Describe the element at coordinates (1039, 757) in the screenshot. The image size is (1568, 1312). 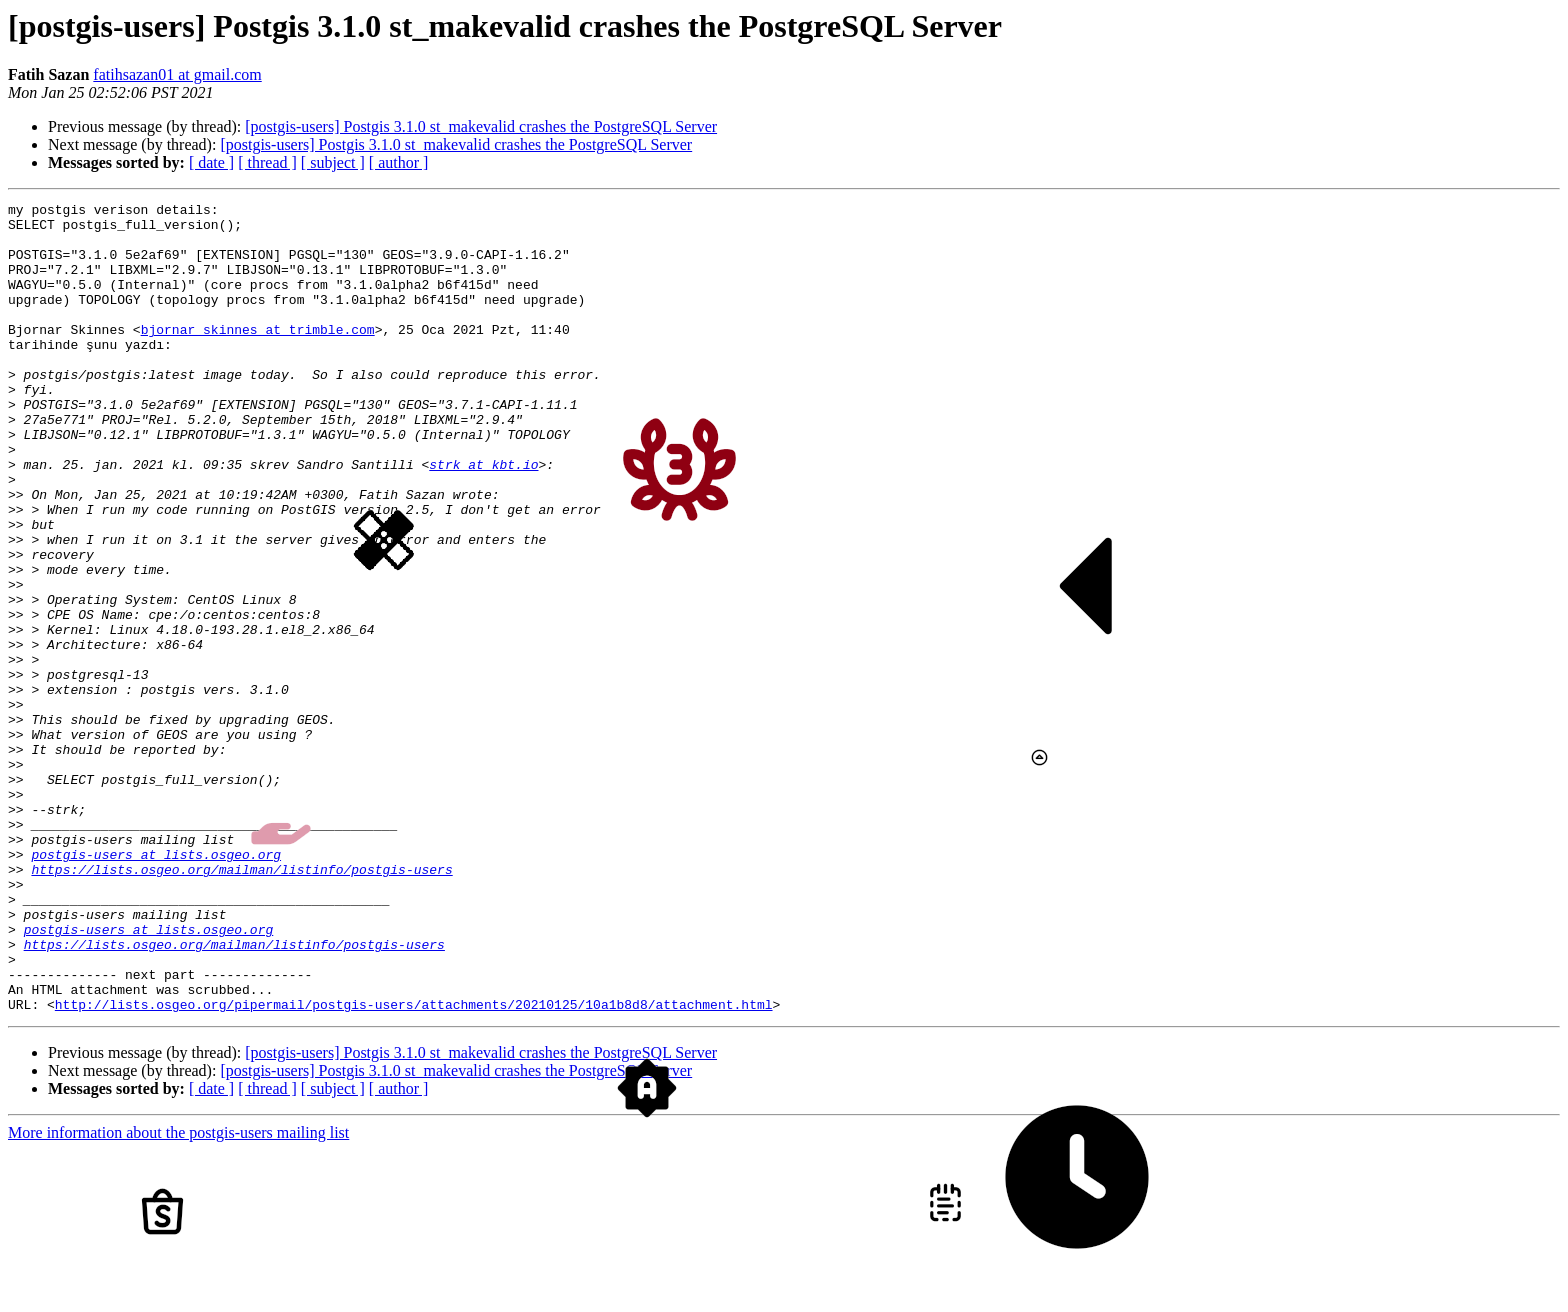
I see `scroll to top of page` at that location.